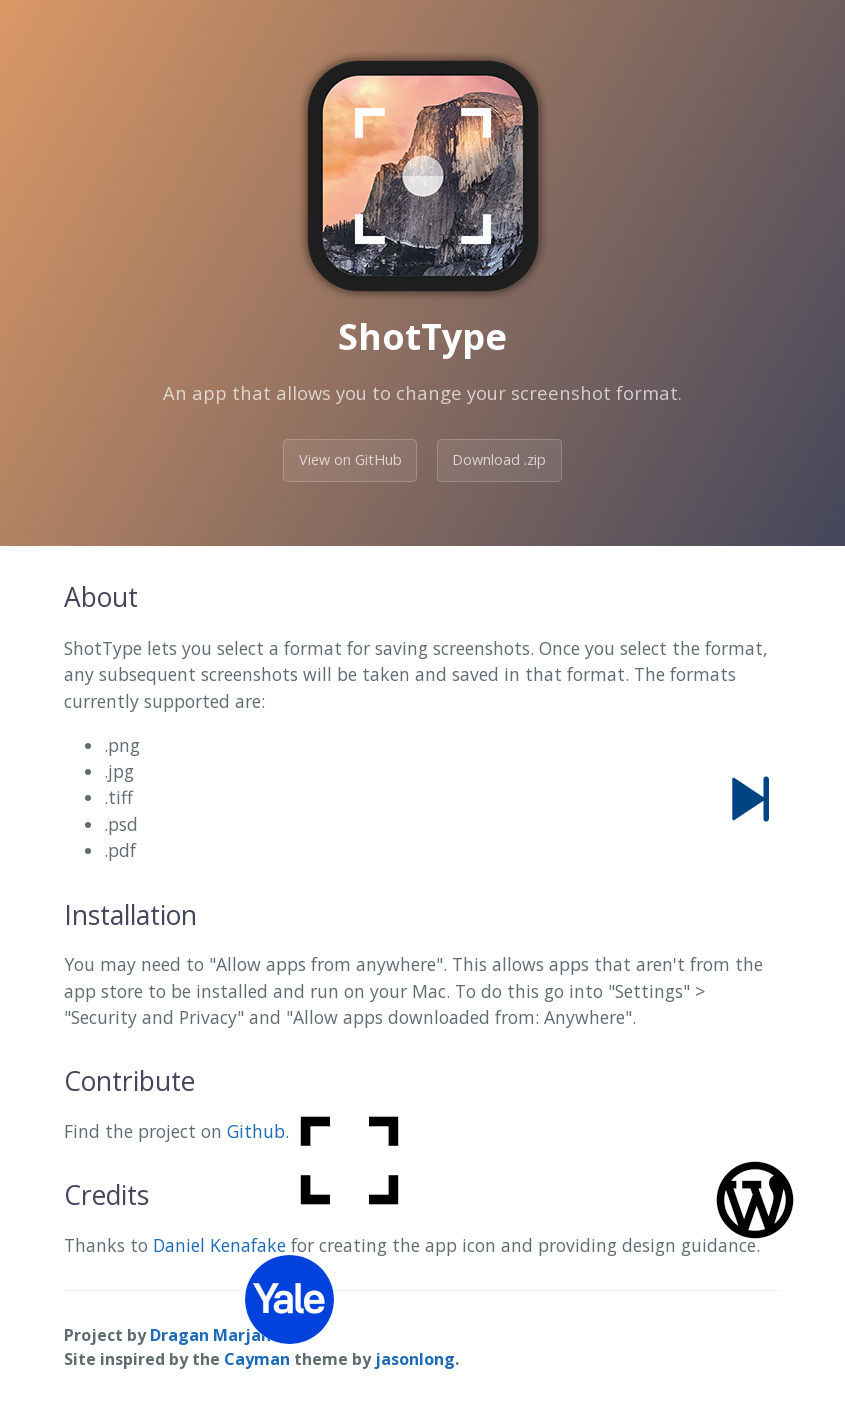 The height and width of the screenshot is (1403, 845). What do you see at coordinates (755, 1200) in the screenshot?
I see `link to WordPress website or blog` at bounding box center [755, 1200].